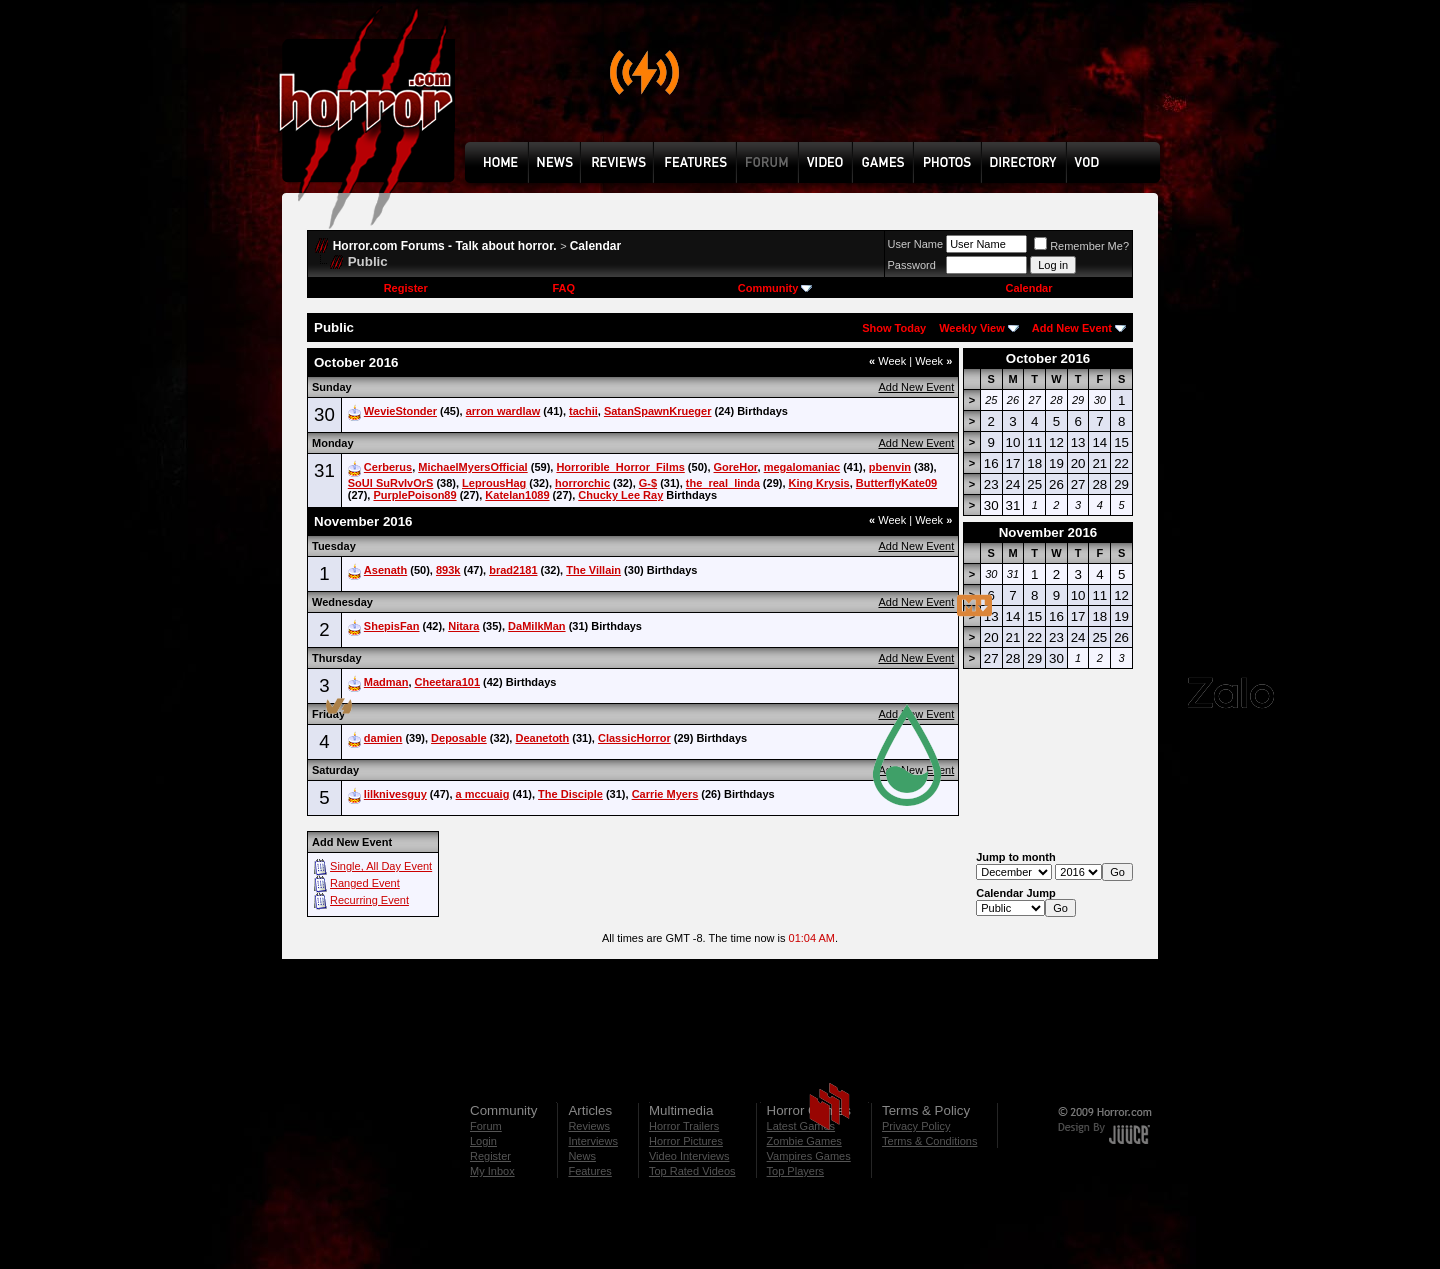 This screenshot has width=1440, height=1269. What do you see at coordinates (829, 1106) in the screenshot?
I see `wasmer logo` at bounding box center [829, 1106].